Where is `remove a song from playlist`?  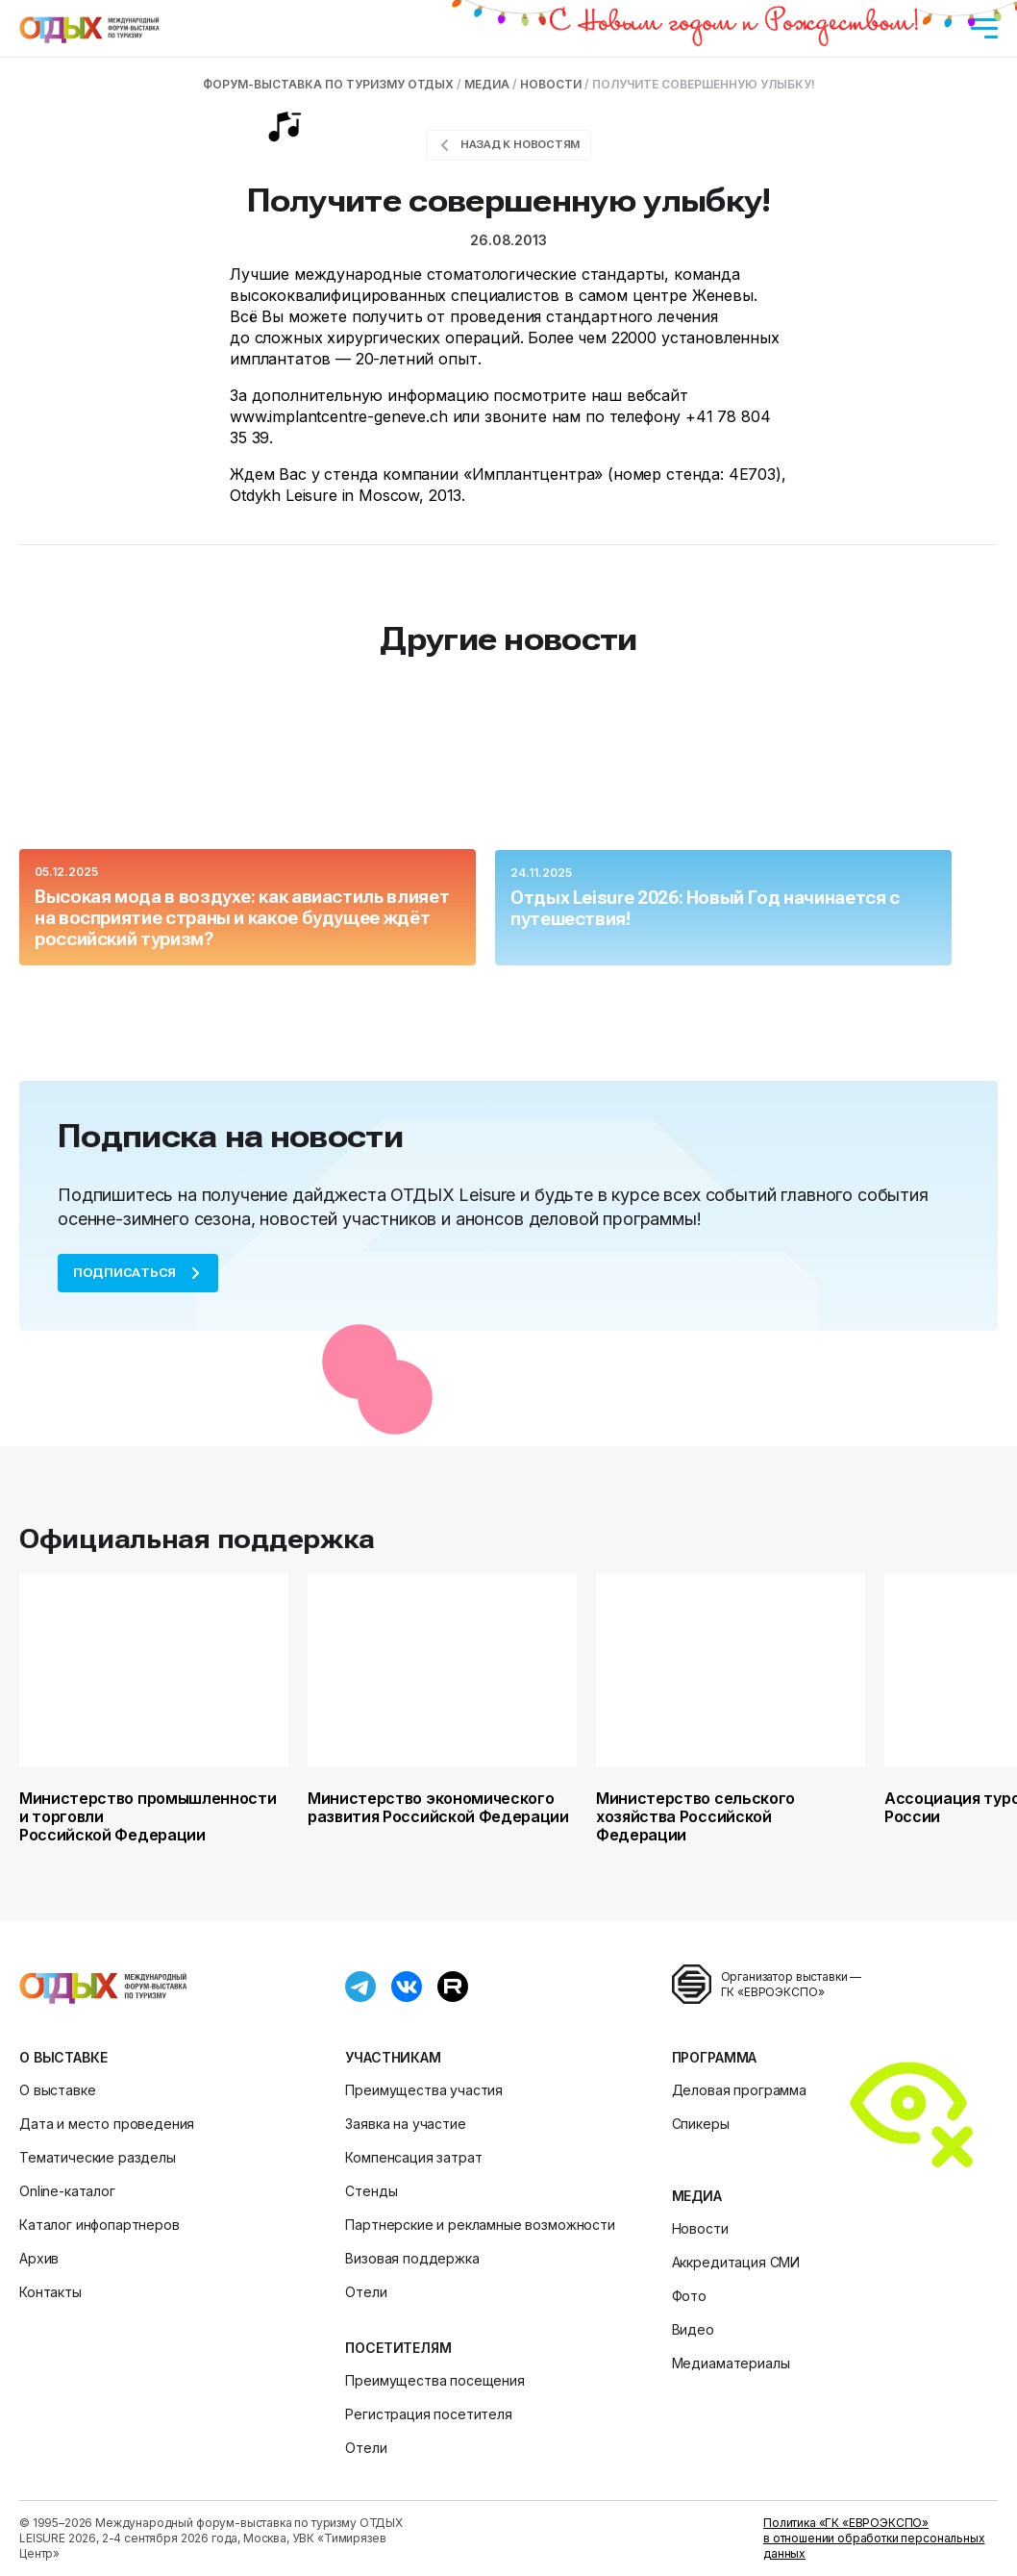 remove a song from playlist is located at coordinates (285, 126).